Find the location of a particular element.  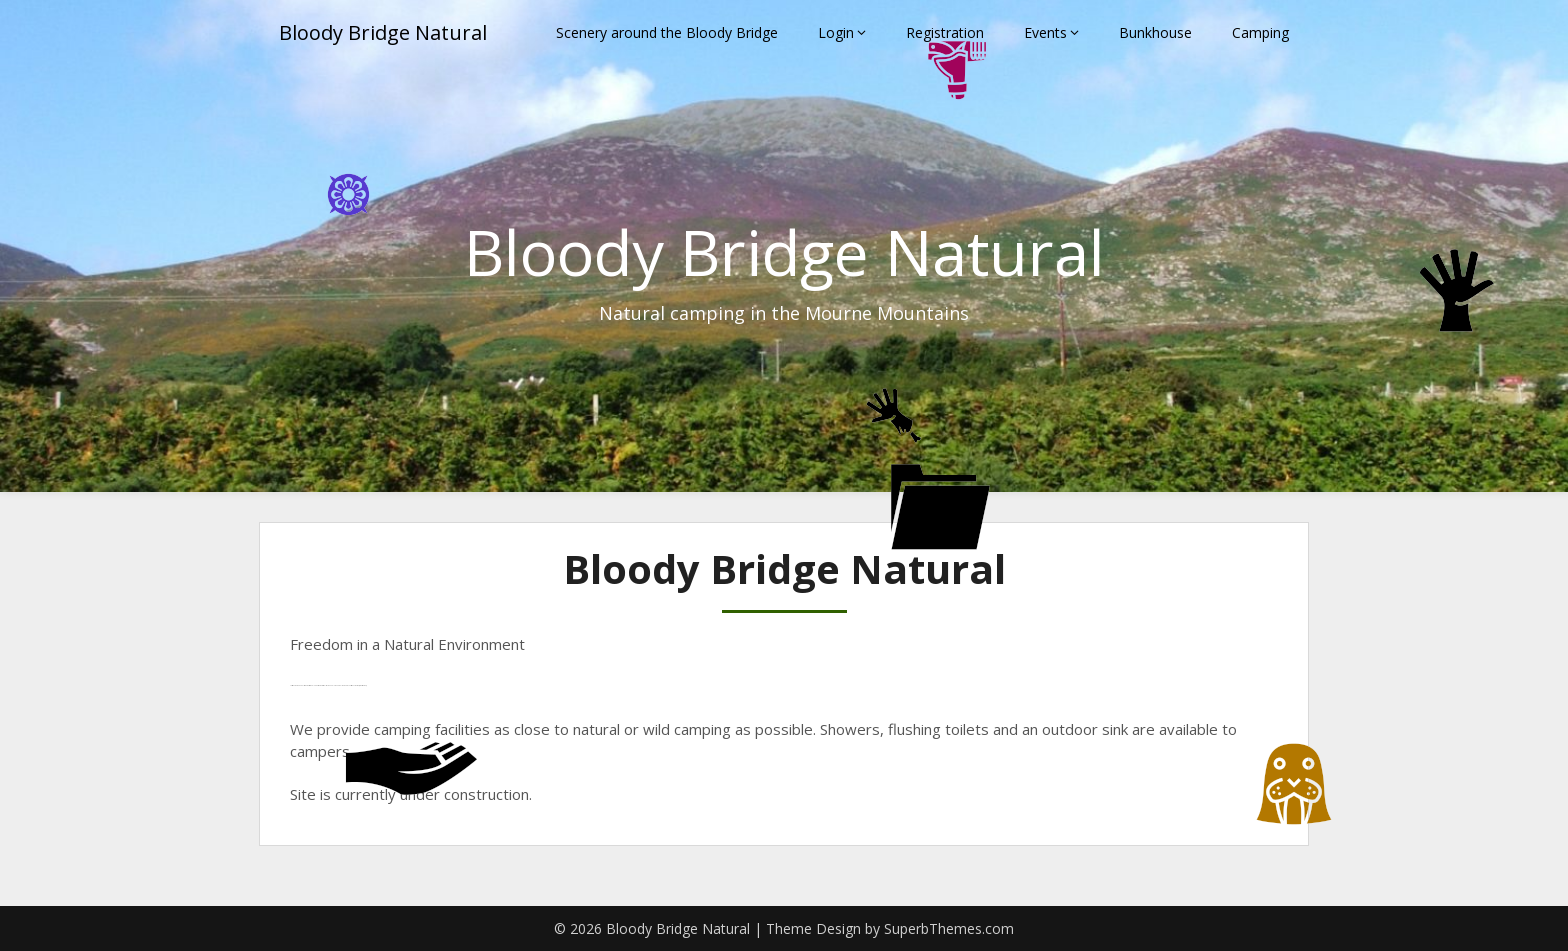

decorative floral game emblem or badge is located at coordinates (348, 194).